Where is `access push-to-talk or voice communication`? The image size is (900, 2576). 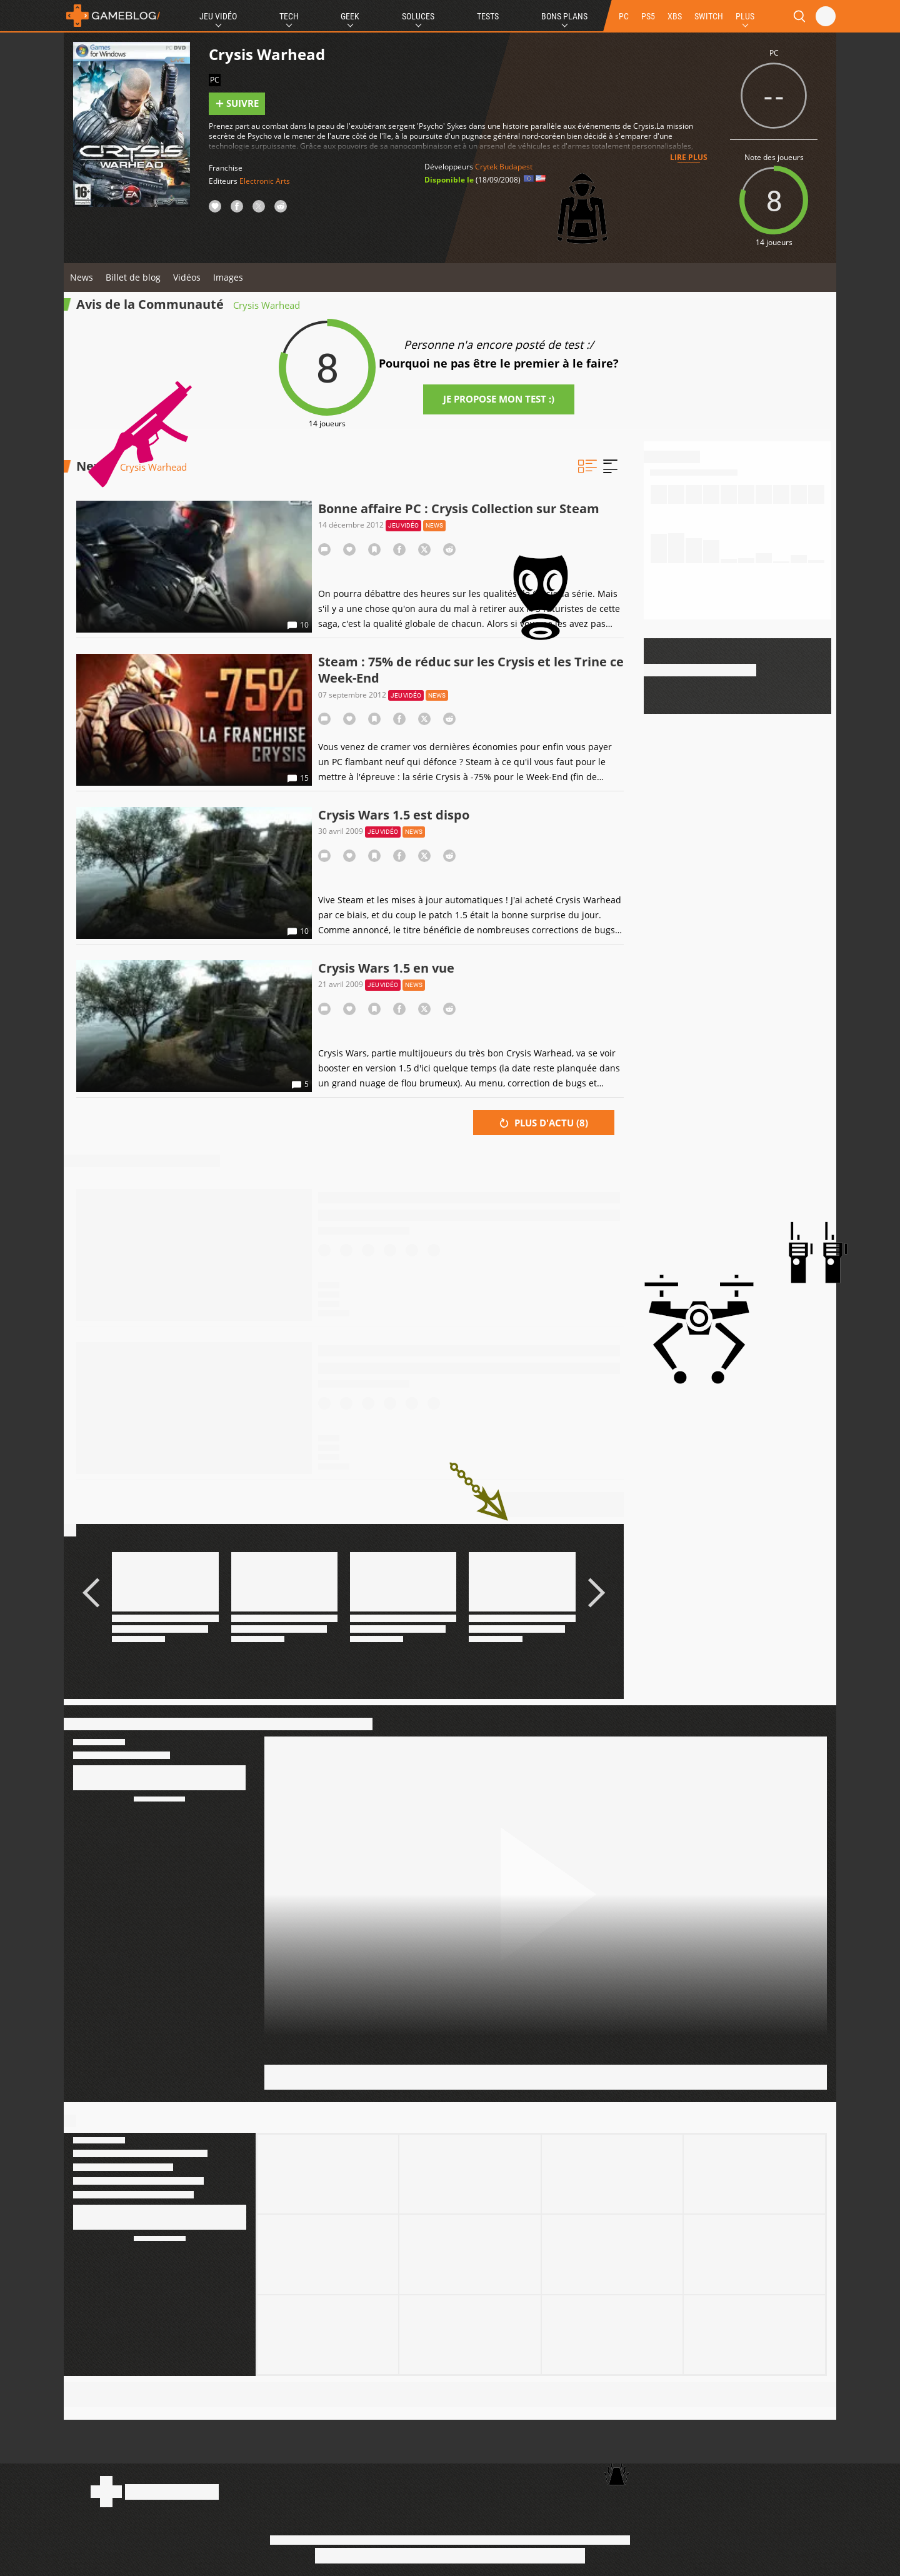 access push-to-talk or voice communication is located at coordinates (816, 1252).